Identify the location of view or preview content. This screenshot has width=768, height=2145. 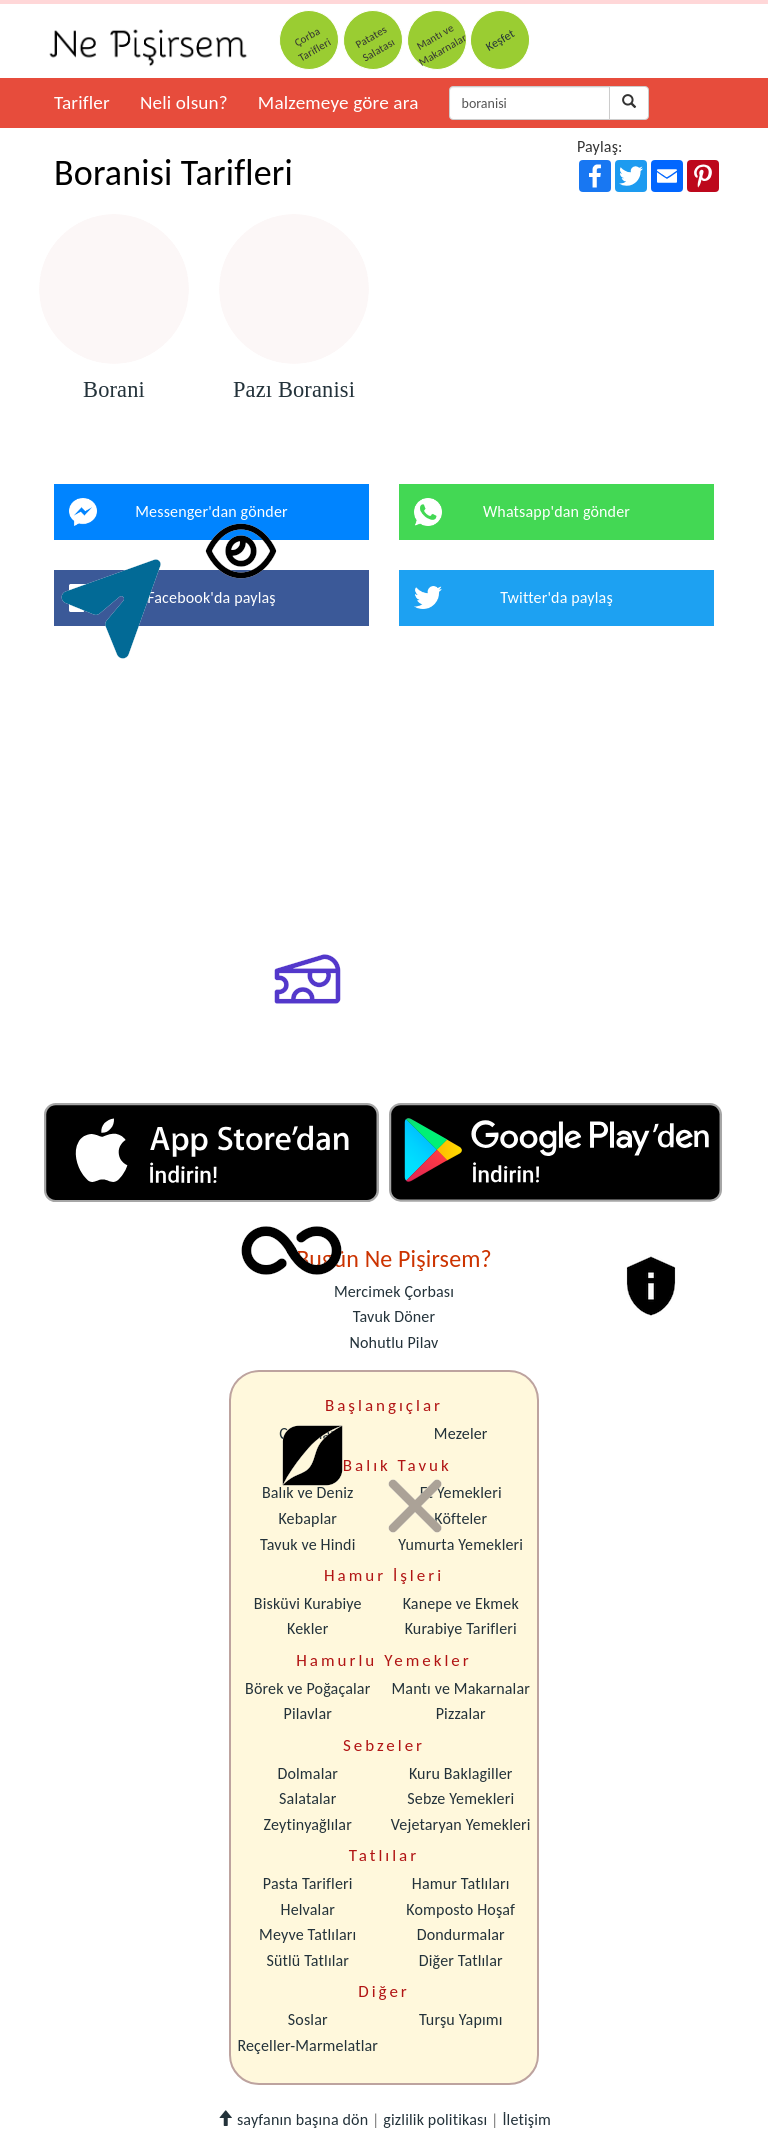
(241, 551).